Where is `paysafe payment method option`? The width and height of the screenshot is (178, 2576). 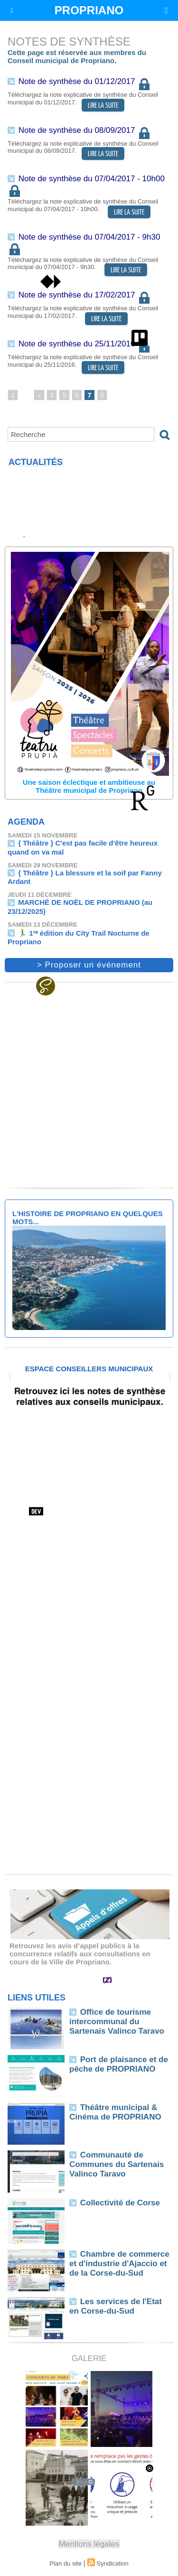 paysafe payment method option is located at coordinates (50, 281).